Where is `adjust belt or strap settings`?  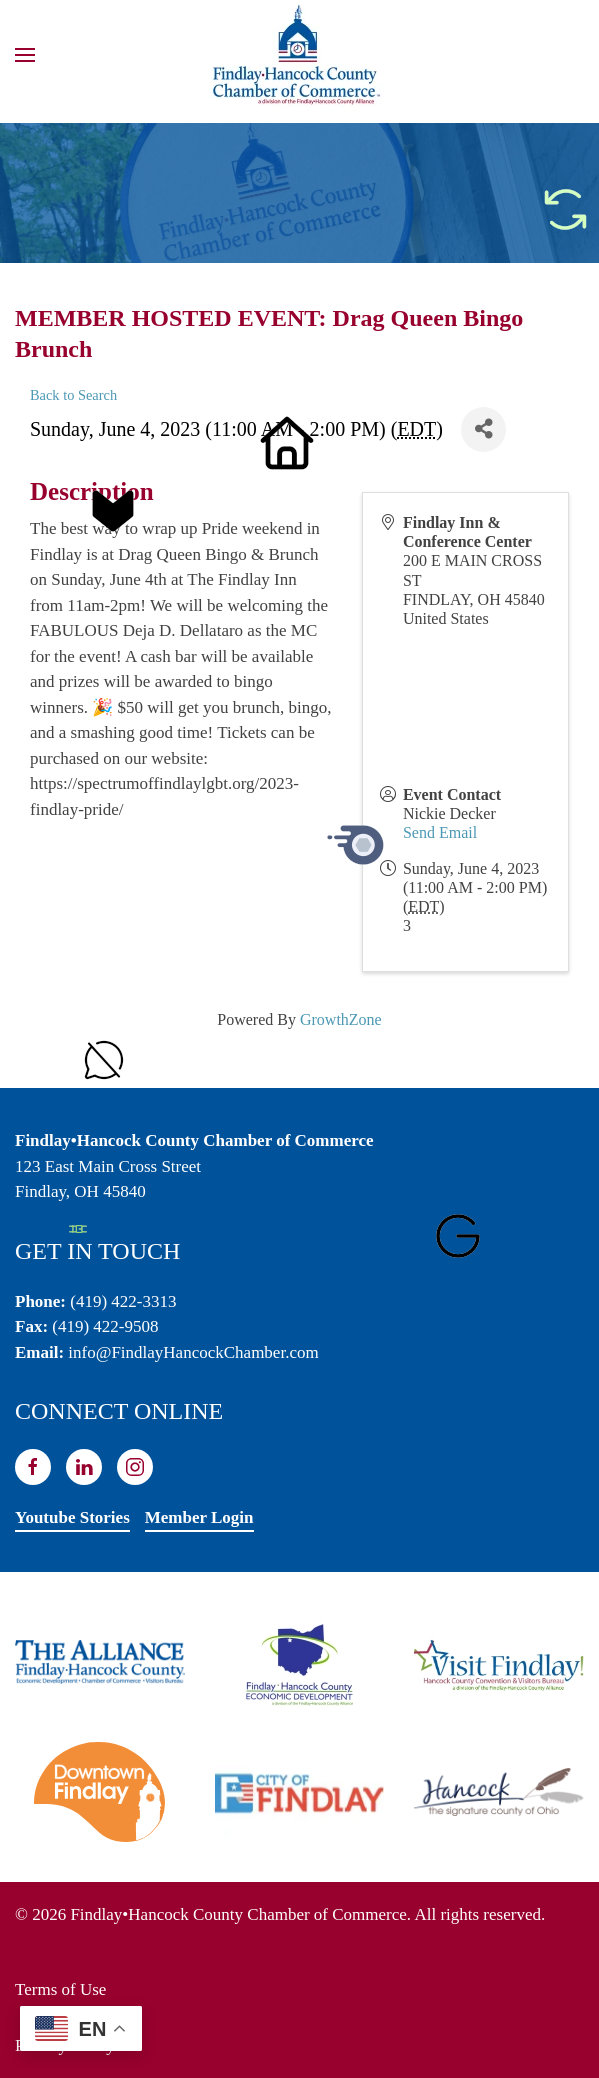
adjust belt or strap settings is located at coordinates (78, 1229).